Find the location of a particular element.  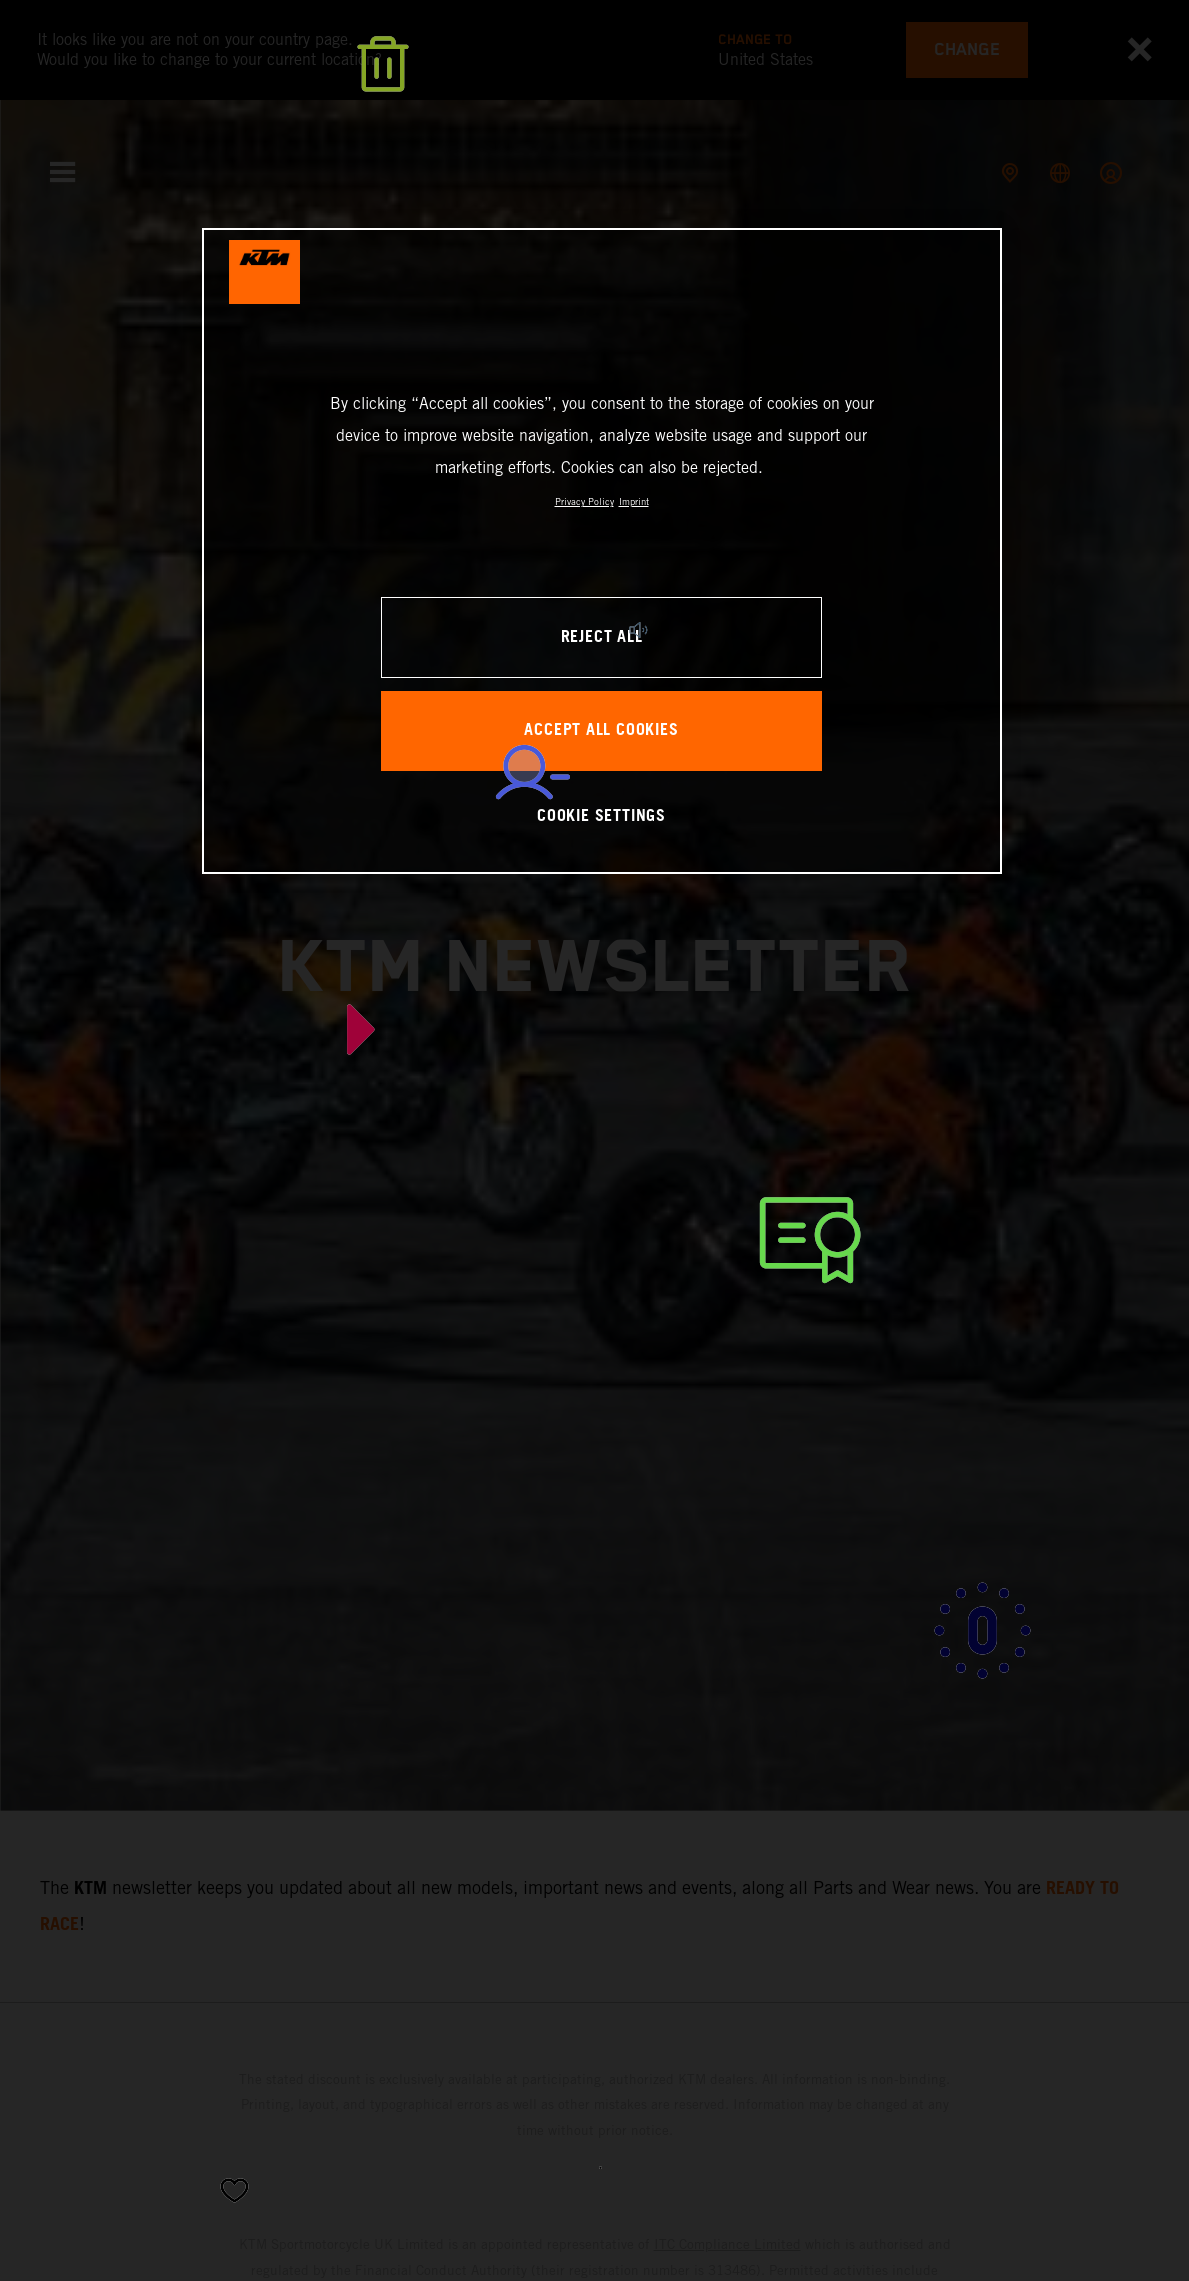

delete this item is located at coordinates (383, 66).